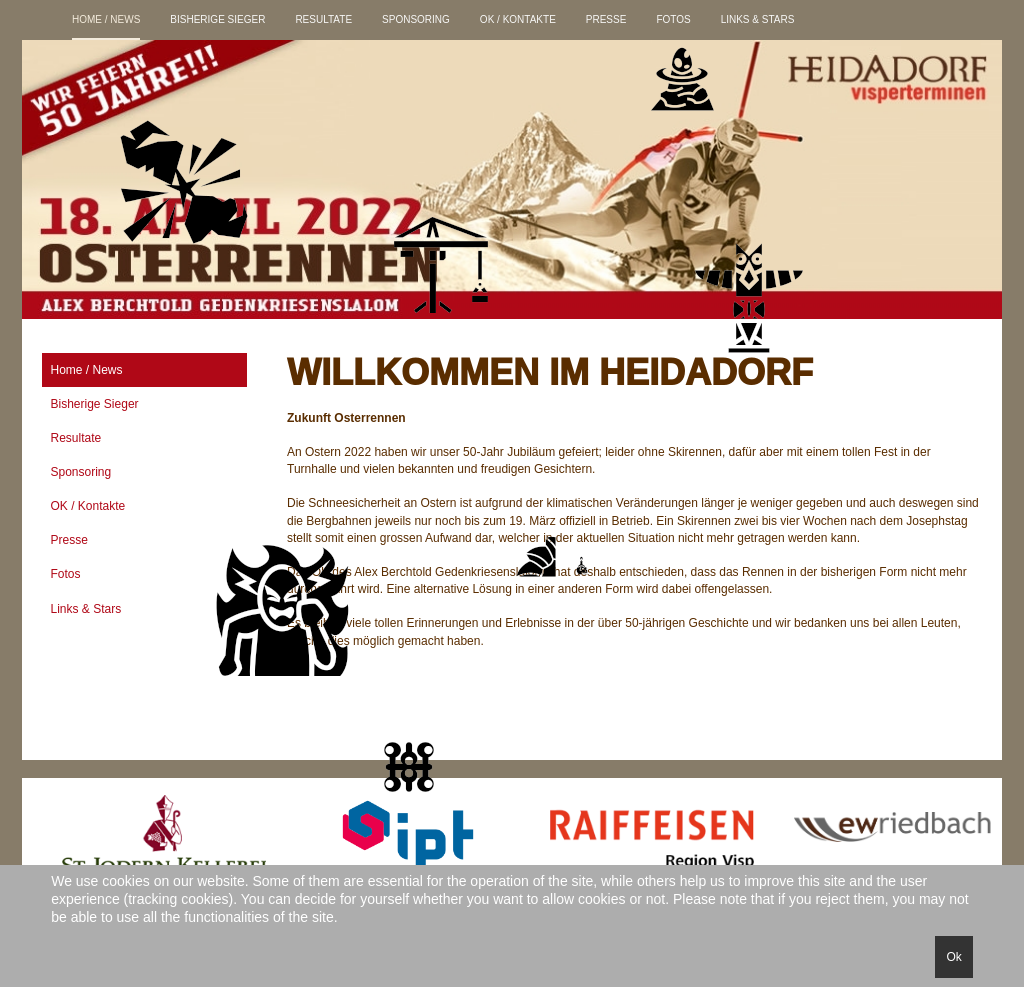 The width and height of the screenshot is (1024, 987). Describe the element at coordinates (749, 298) in the screenshot. I see `access tribal or cultural game content` at that location.